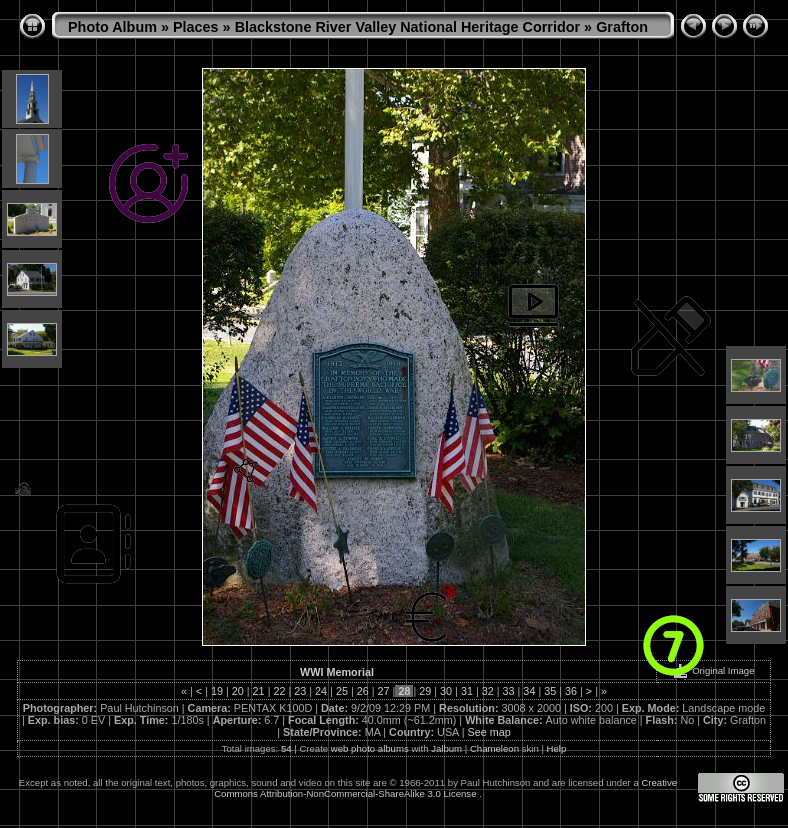 Image resolution: width=788 pixels, height=828 pixels. Describe the element at coordinates (673, 645) in the screenshot. I see `indicates step 7 in a numbered sequence` at that location.